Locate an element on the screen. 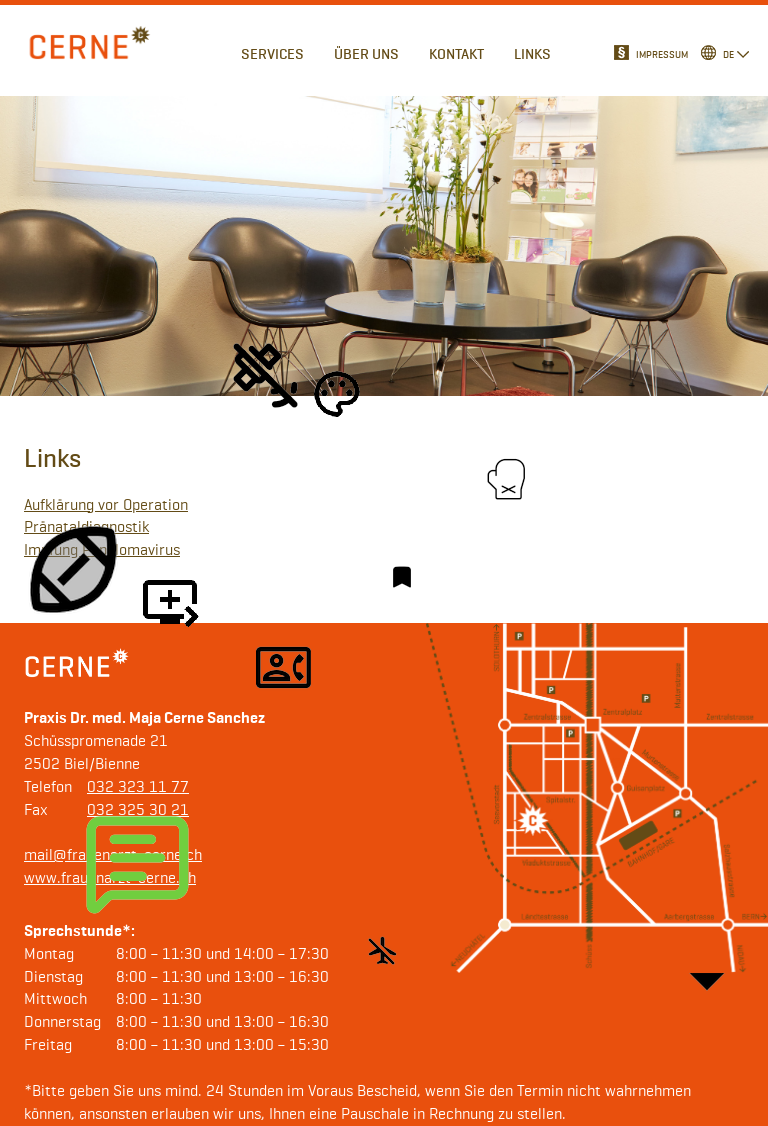  access boxing or combat sports content is located at coordinates (507, 480).